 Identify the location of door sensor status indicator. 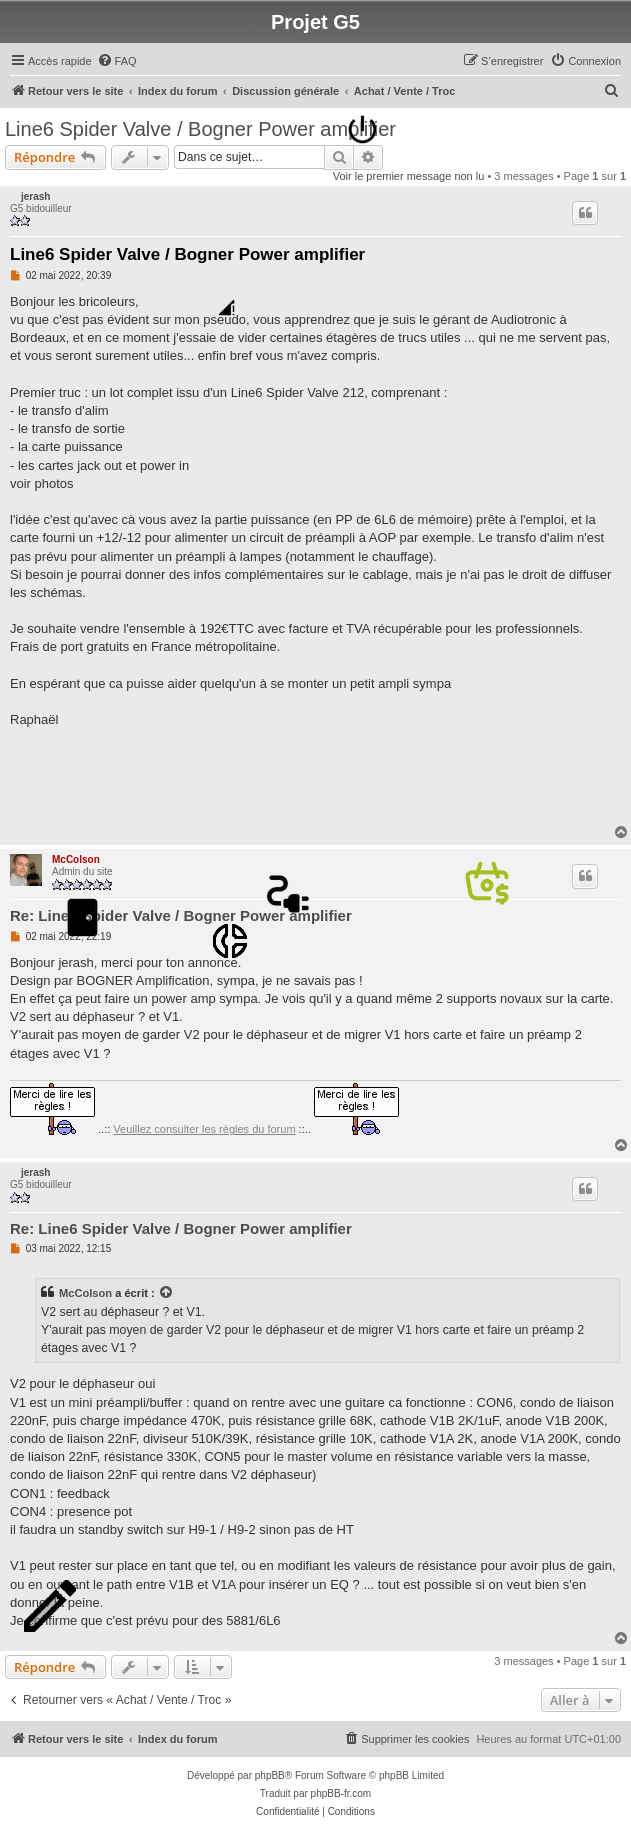
(82, 917).